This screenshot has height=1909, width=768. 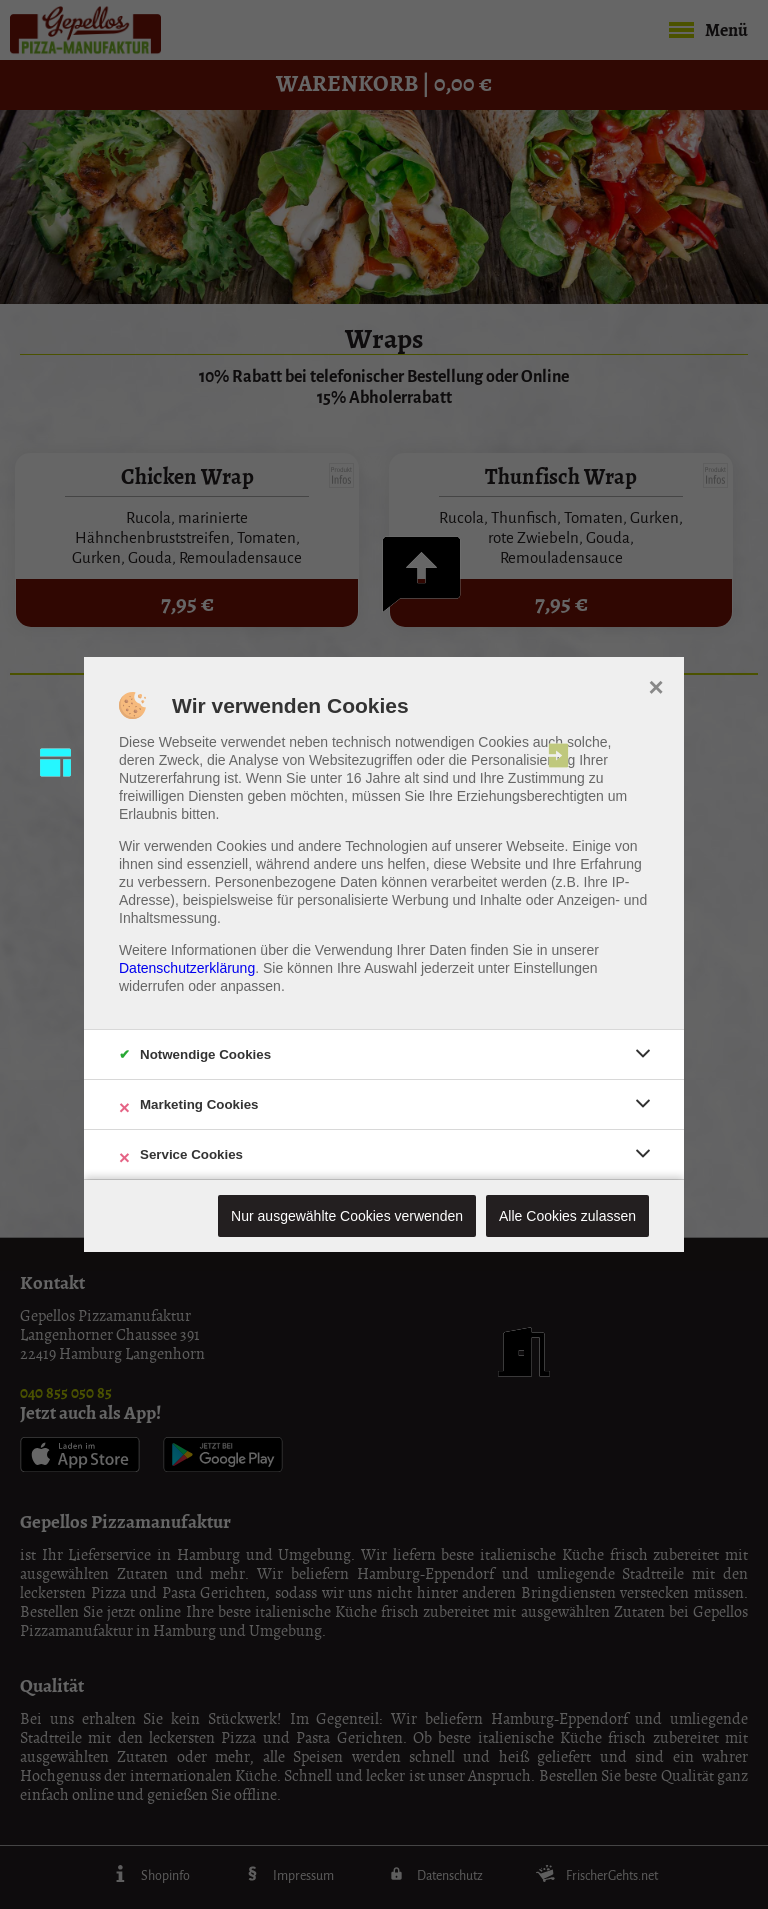 What do you see at coordinates (55, 762) in the screenshot?
I see `switch to grid layout view` at bounding box center [55, 762].